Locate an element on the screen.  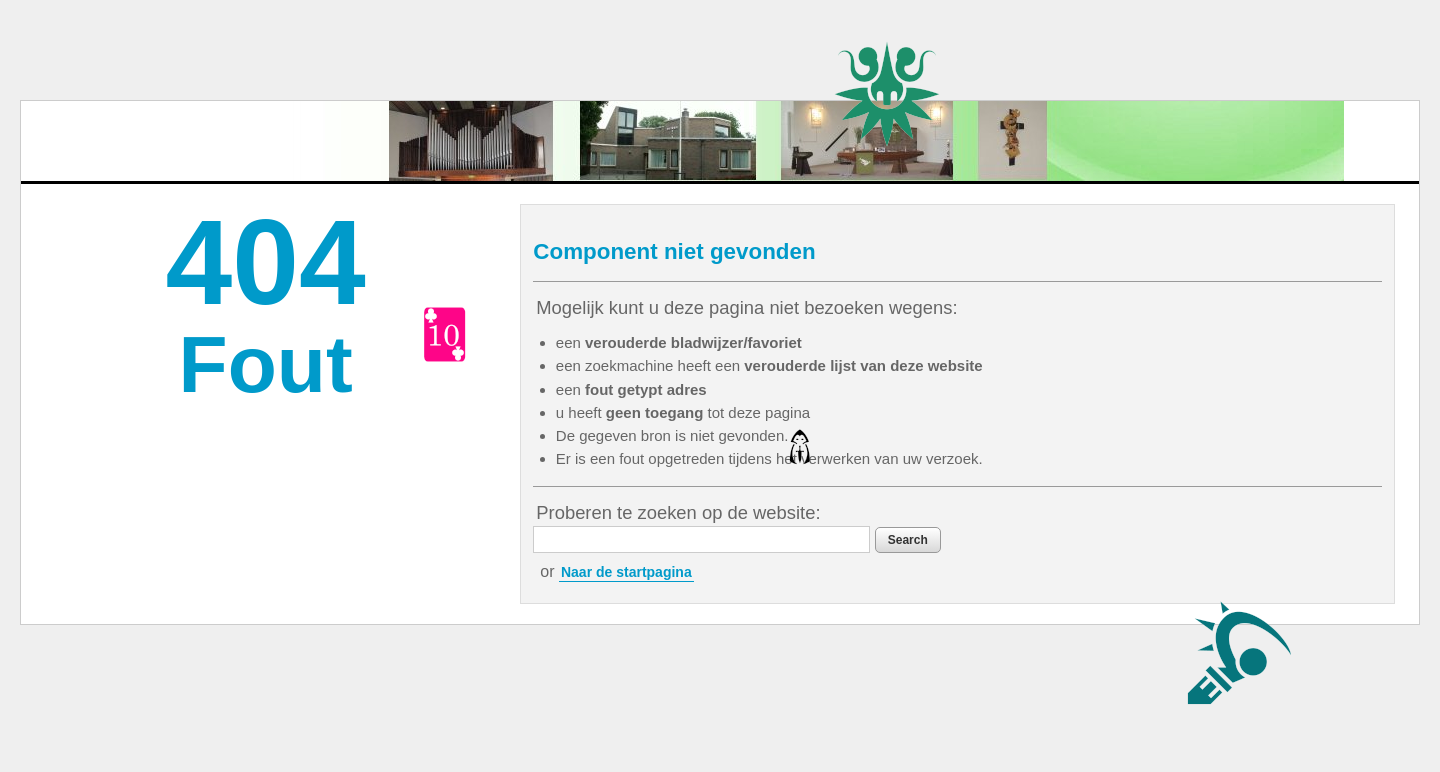
equip a magic staff or wand is located at coordinates (1239, 652).